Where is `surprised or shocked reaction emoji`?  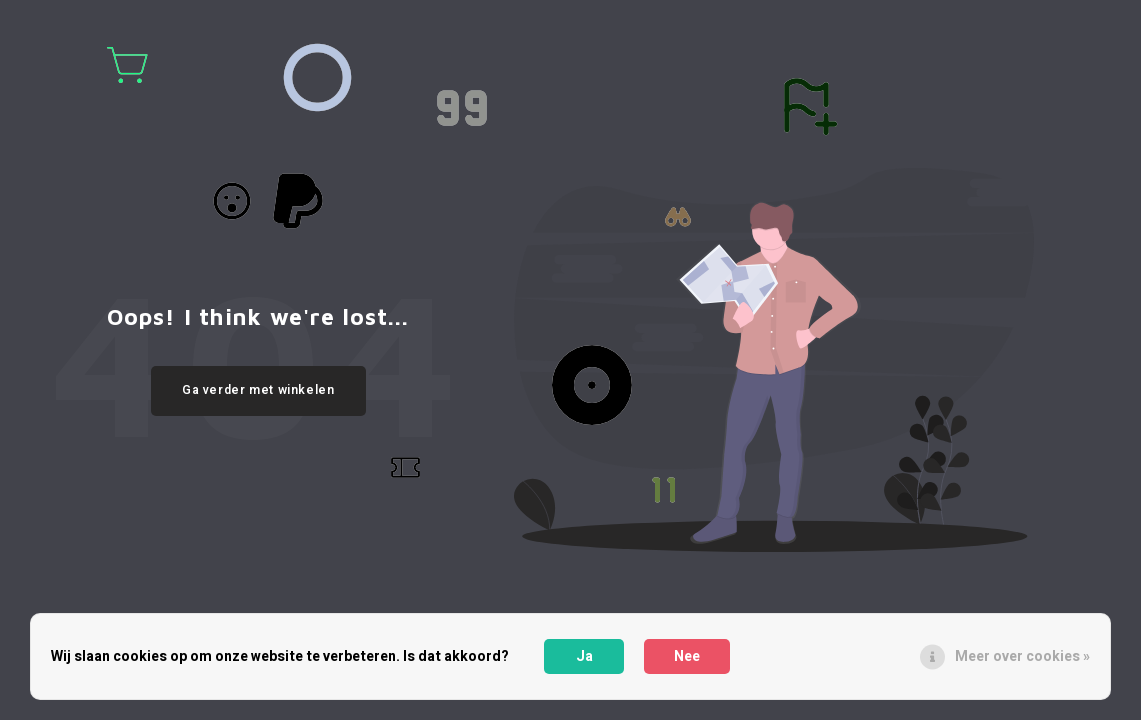 surprised or shocked reaction emoji is located at coordinates (232, 201).